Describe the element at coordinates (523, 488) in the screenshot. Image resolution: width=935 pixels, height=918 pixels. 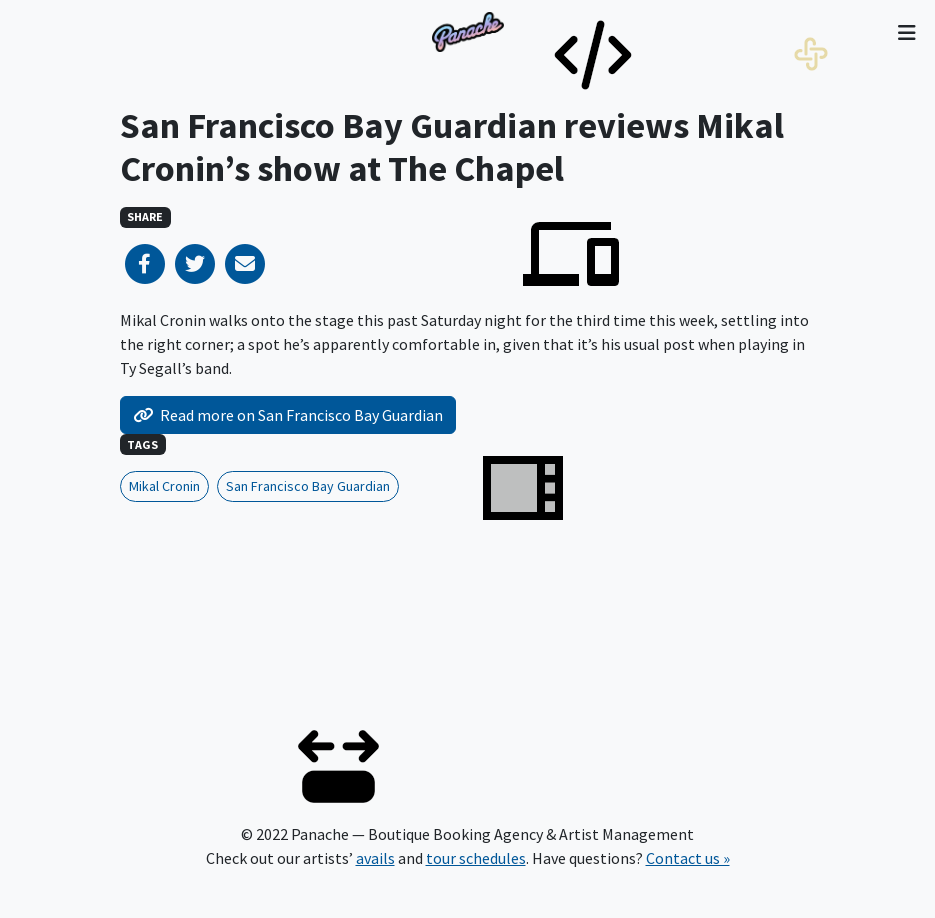
I see `toggle sidebar panel visibility` at that location.